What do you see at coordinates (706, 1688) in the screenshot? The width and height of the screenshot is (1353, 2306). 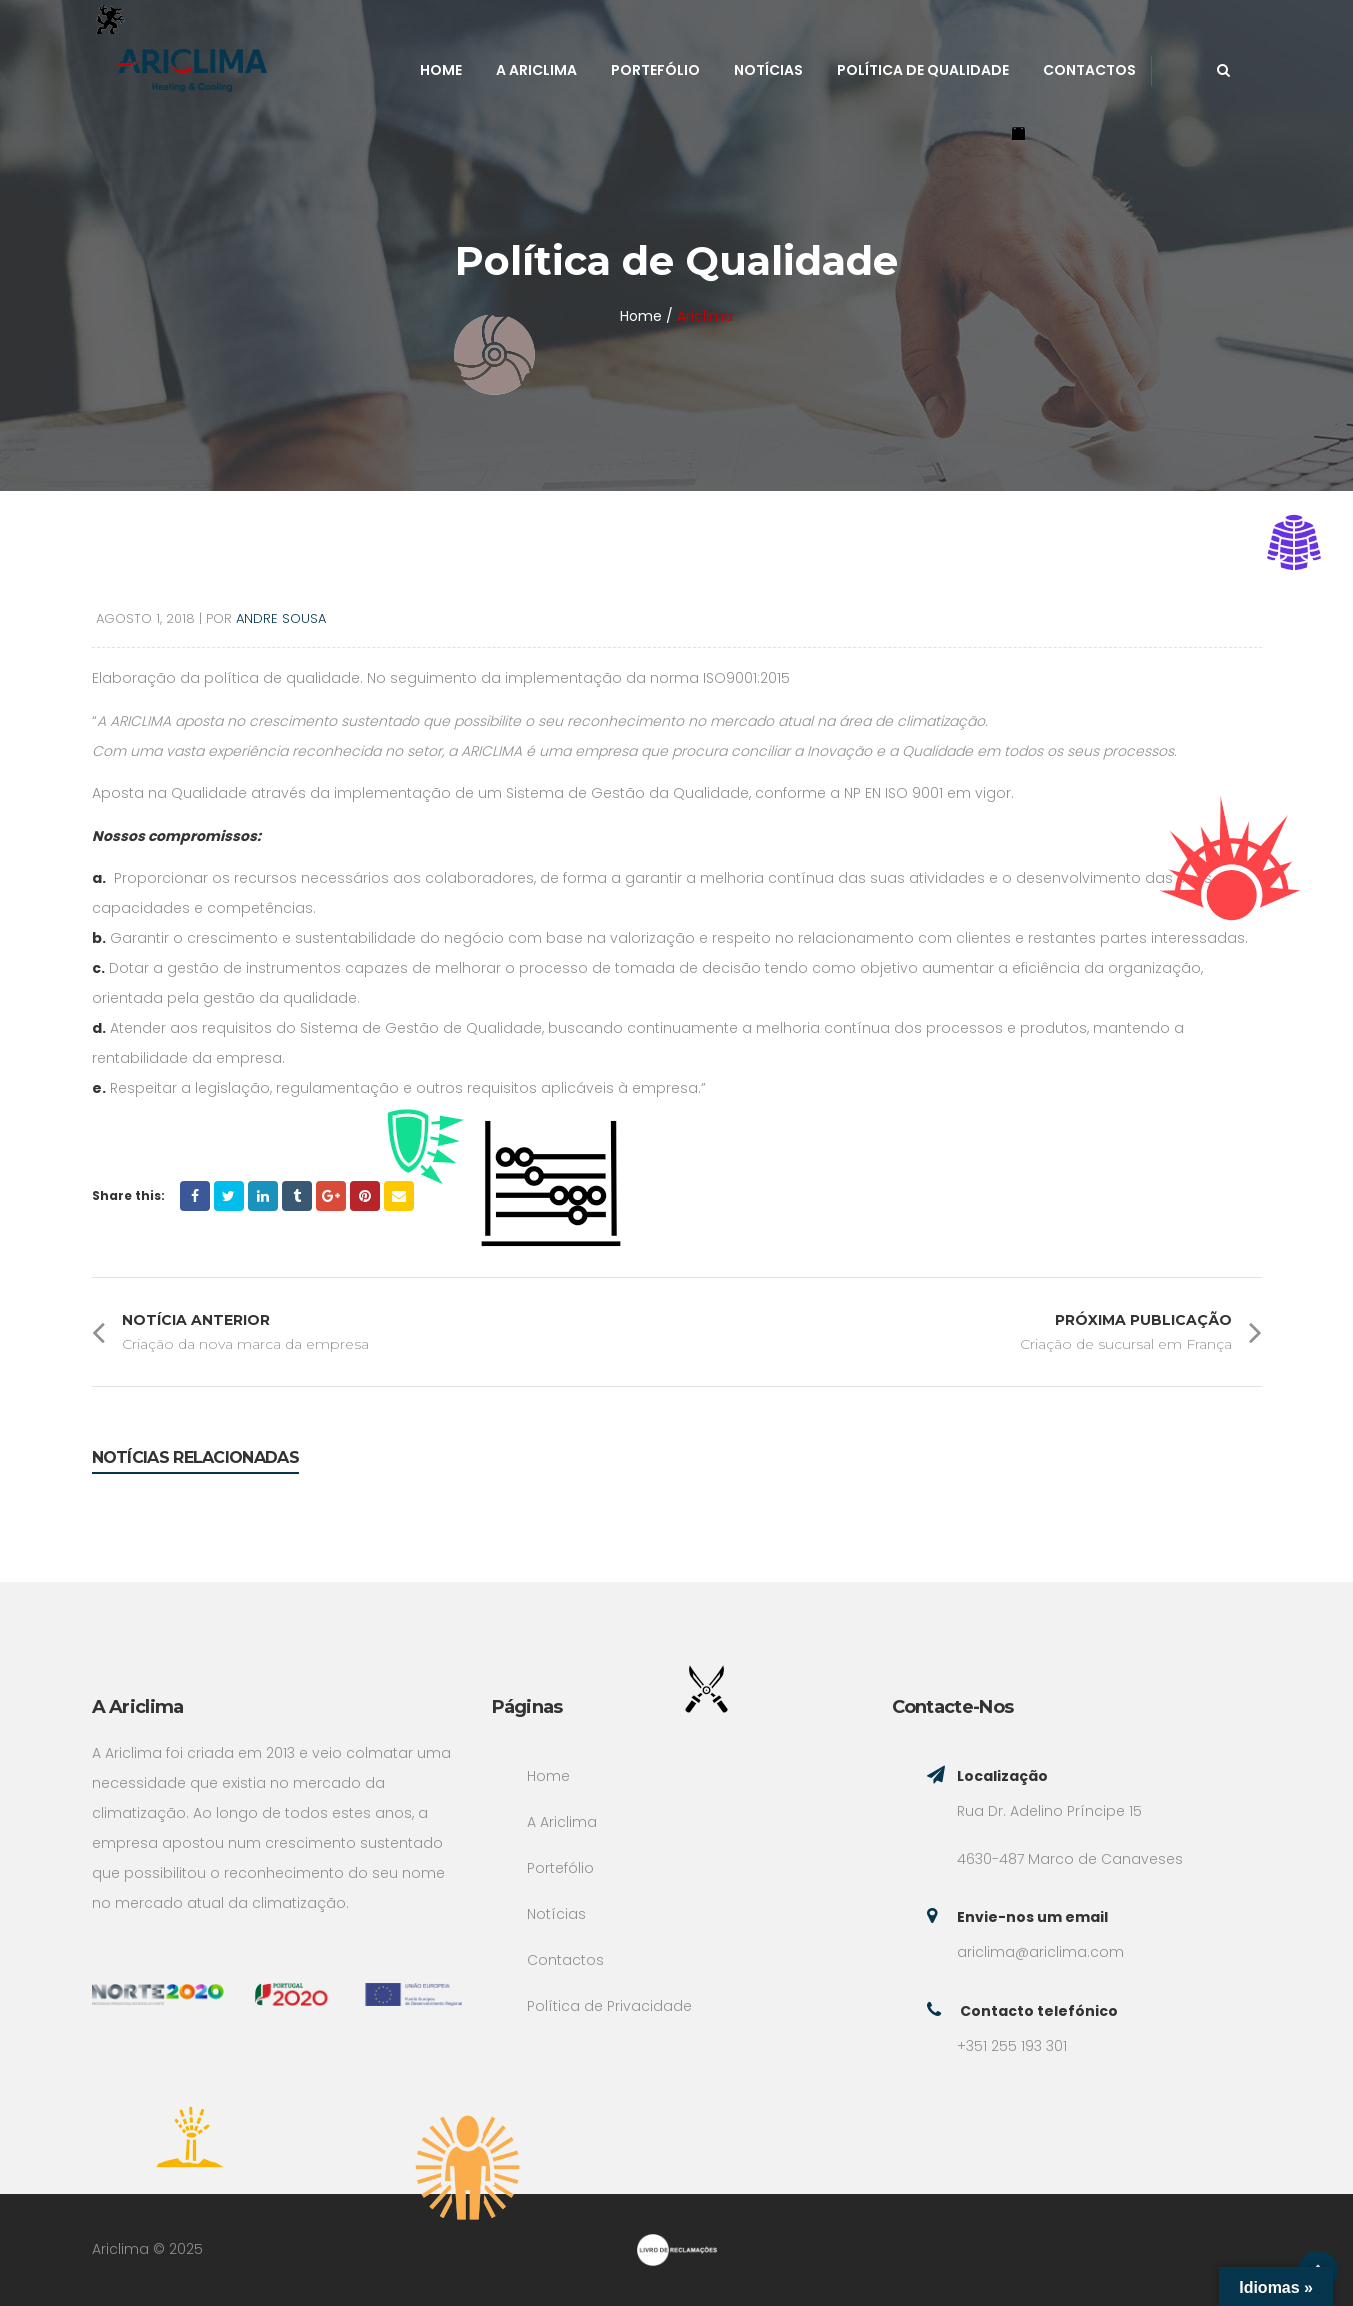 I see `trim or cut selected content` at bounding box center [706, 1688].